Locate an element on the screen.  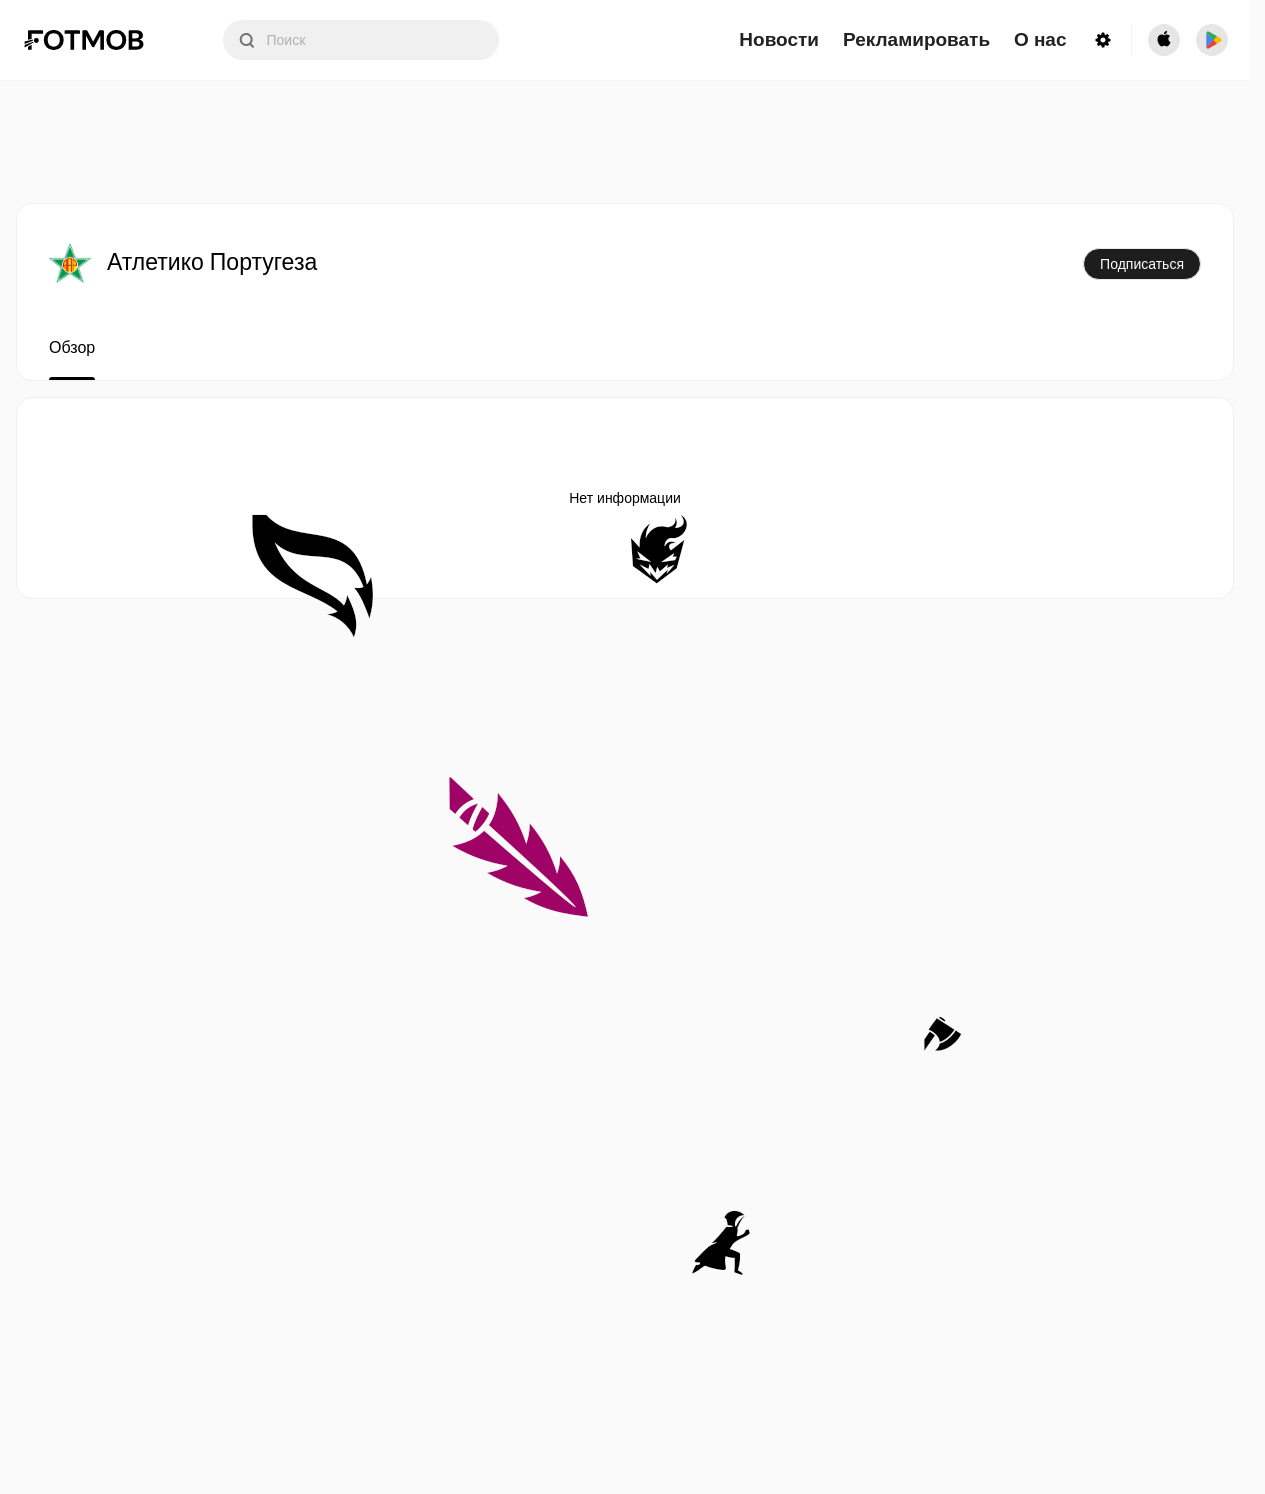
equip a spear weapon in game is located at coordinates (518, 847).